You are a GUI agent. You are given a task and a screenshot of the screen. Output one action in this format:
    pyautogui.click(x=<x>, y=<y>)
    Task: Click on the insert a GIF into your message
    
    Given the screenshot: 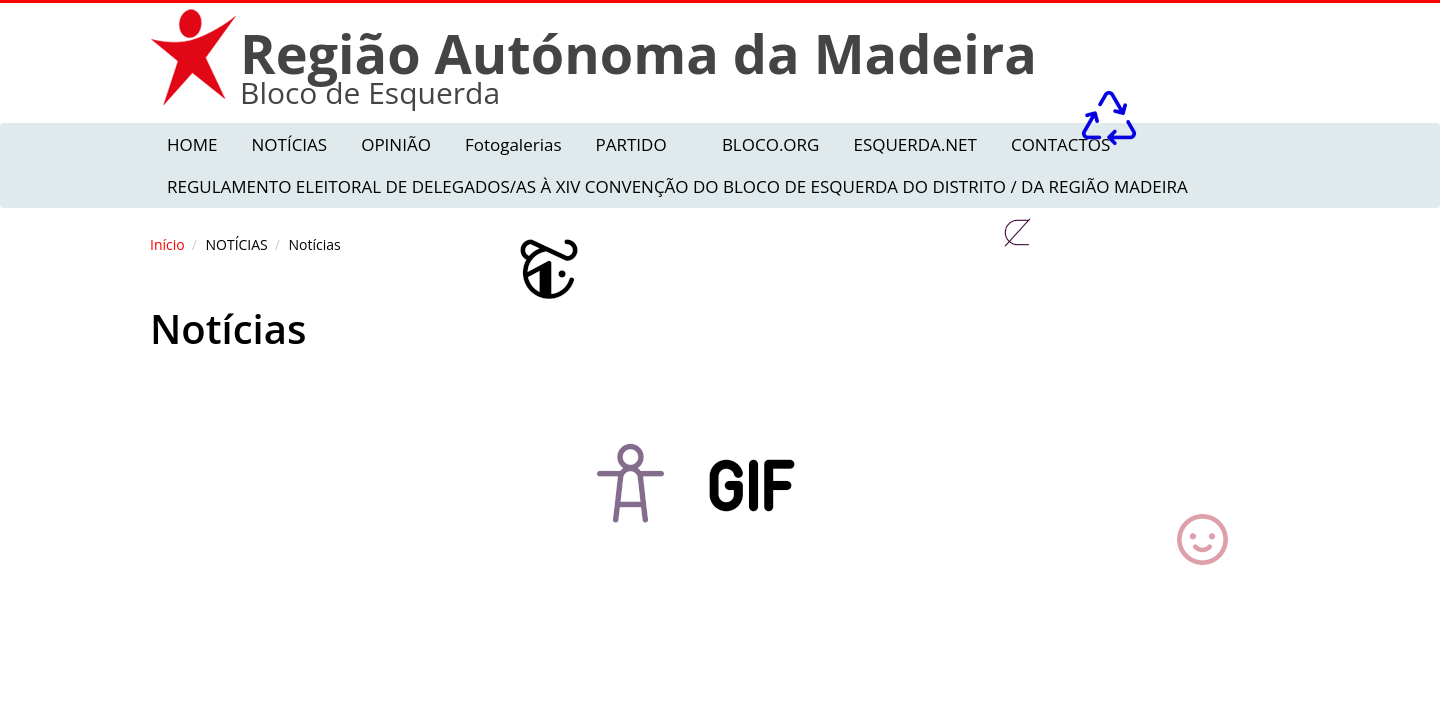 What is the action you would take?
    pyautogui.click(x=750, y=485)
    